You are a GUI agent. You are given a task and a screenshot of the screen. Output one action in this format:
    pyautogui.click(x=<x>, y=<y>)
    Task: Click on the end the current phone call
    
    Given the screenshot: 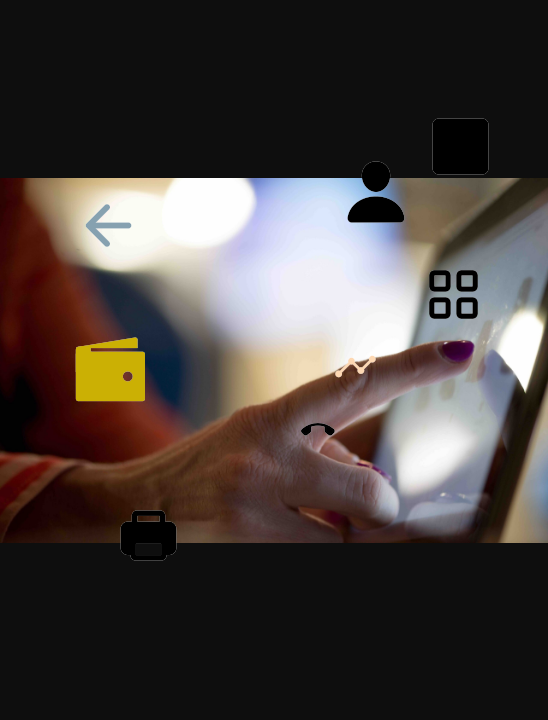 What is the action you would take?
    pyautogui.click(x=318, y=430)
    